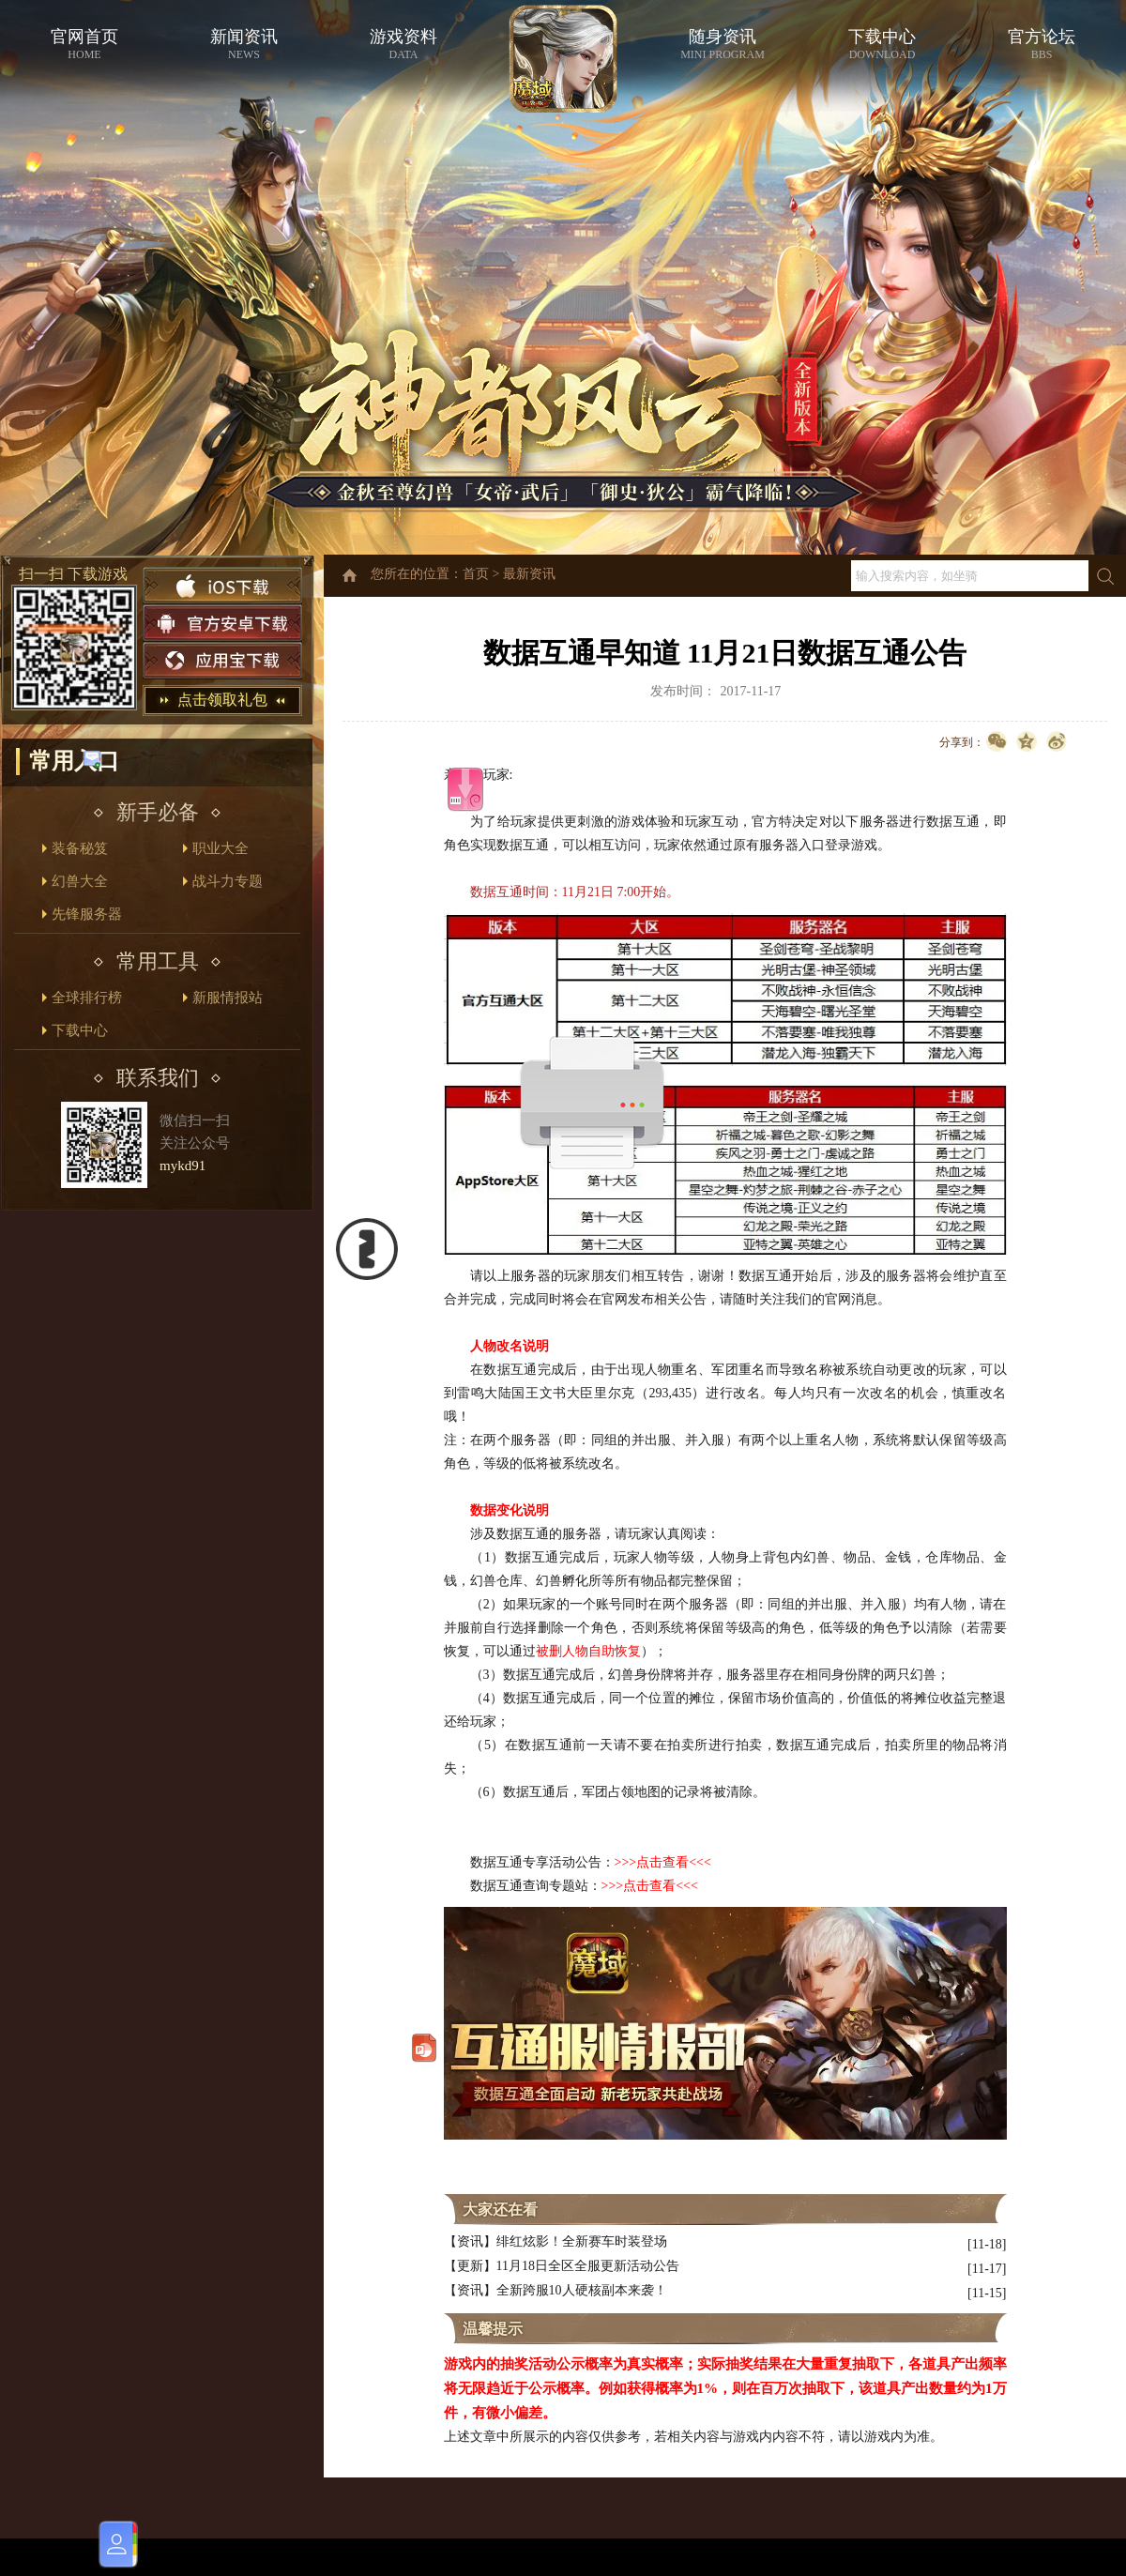 The height and width of the screenshot is (2576, 1126). What do you see at coordinates (367, 1249) in the screenshot?
I see `access password manager` at bounding box center [367, 1249].